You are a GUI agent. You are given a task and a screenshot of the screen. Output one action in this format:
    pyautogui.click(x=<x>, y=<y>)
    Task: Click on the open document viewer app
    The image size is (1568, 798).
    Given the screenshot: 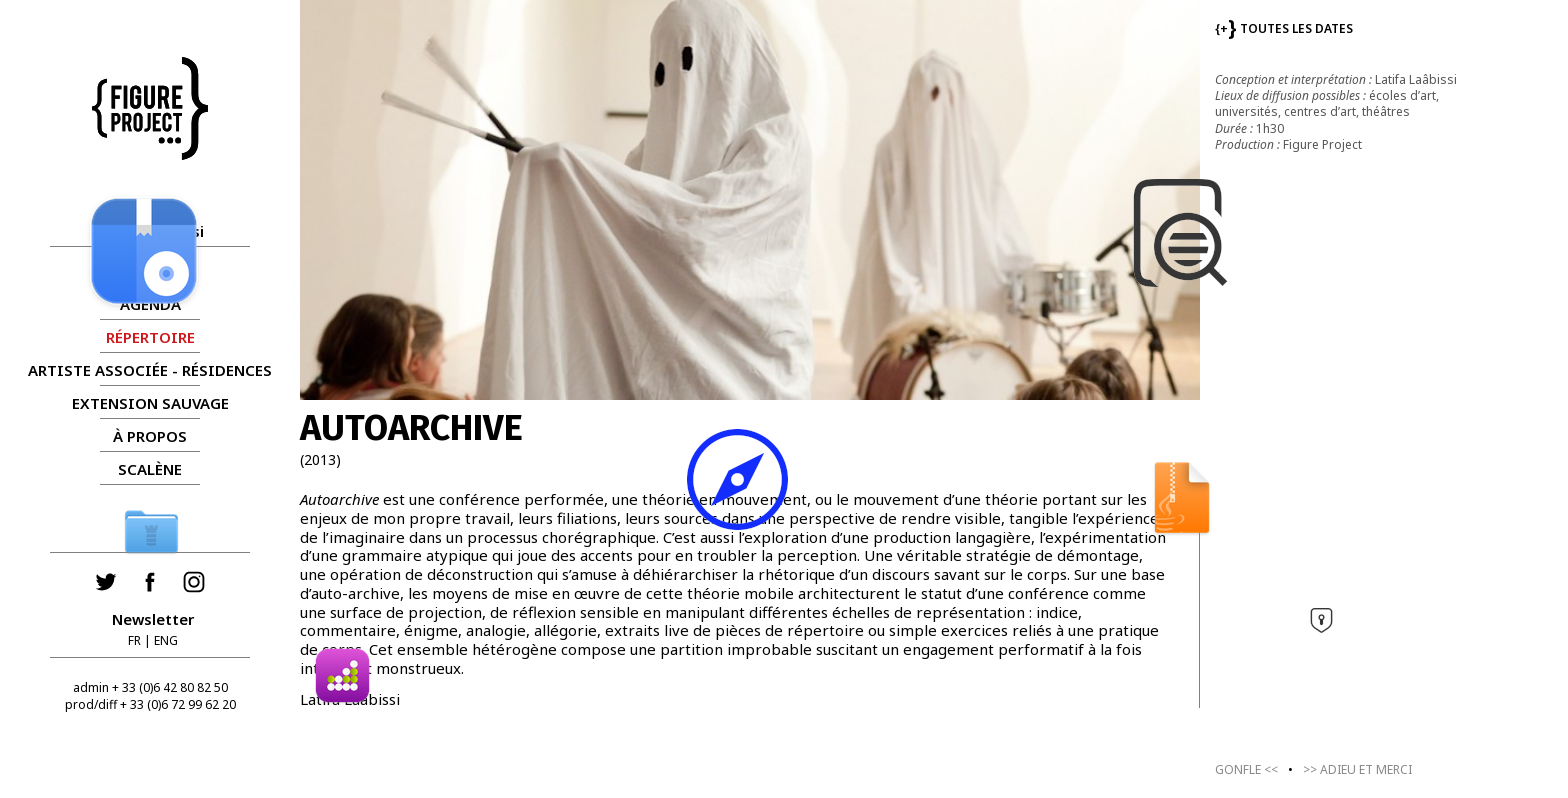 What is the action you would take?
    pyautogui.click(x=1181, y=233)
    